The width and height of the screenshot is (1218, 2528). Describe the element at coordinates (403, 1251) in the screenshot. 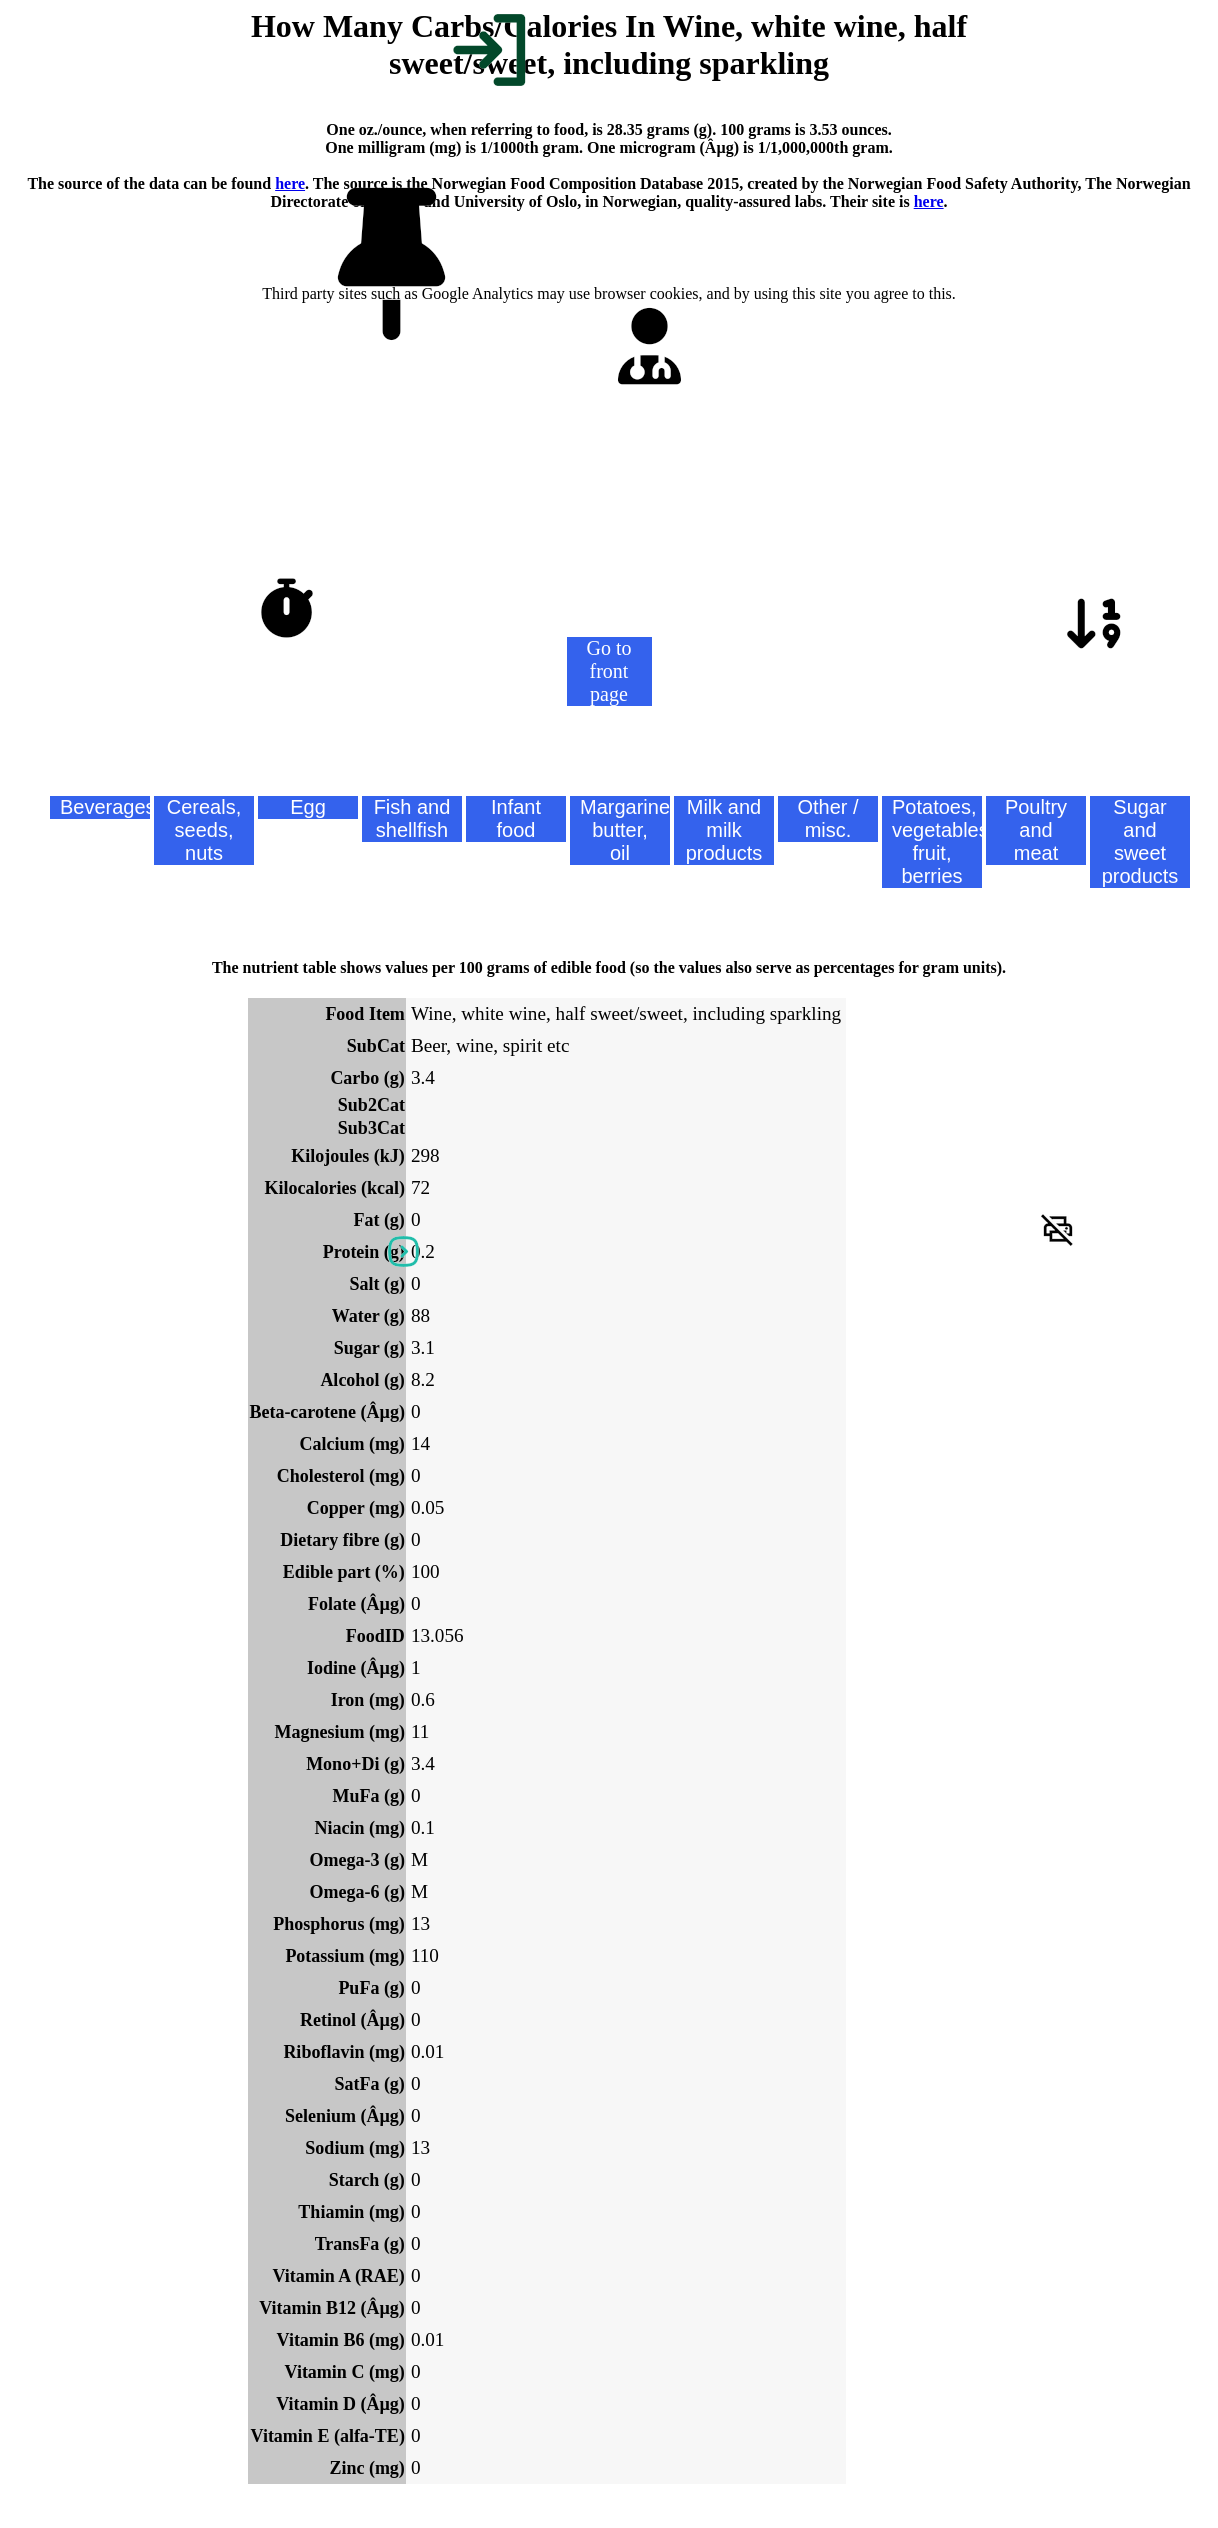

I see `navigate to the next item or page` at that location.